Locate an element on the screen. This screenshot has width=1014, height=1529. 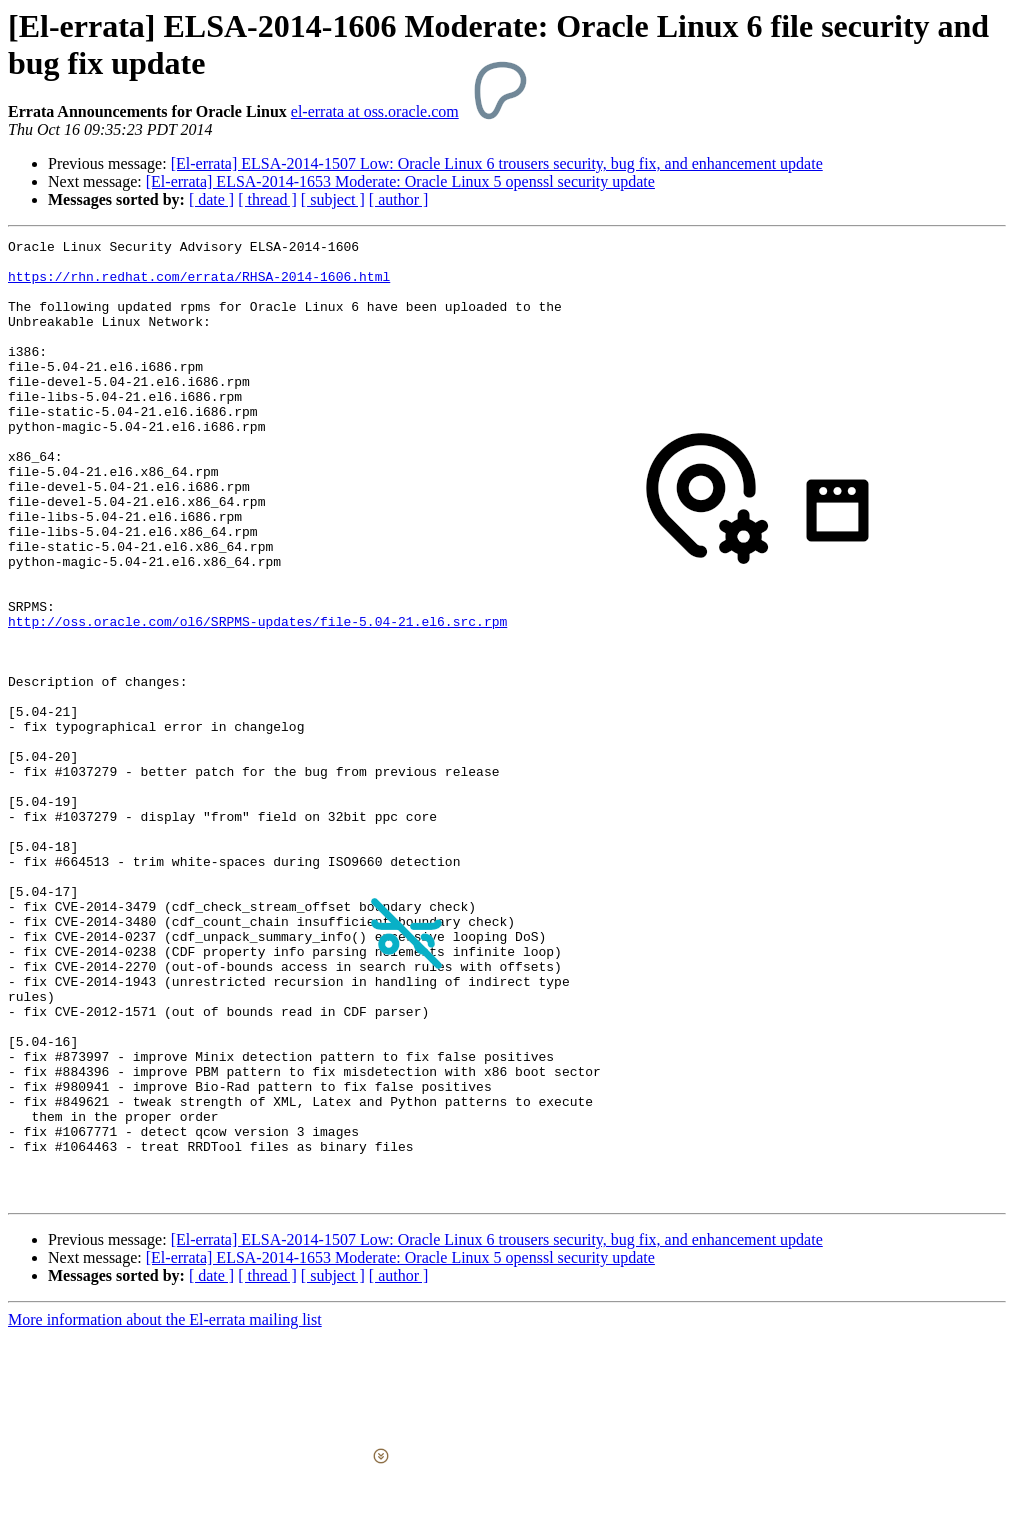
skateboarding not allowed in this area is located at coordinates (406, 933).